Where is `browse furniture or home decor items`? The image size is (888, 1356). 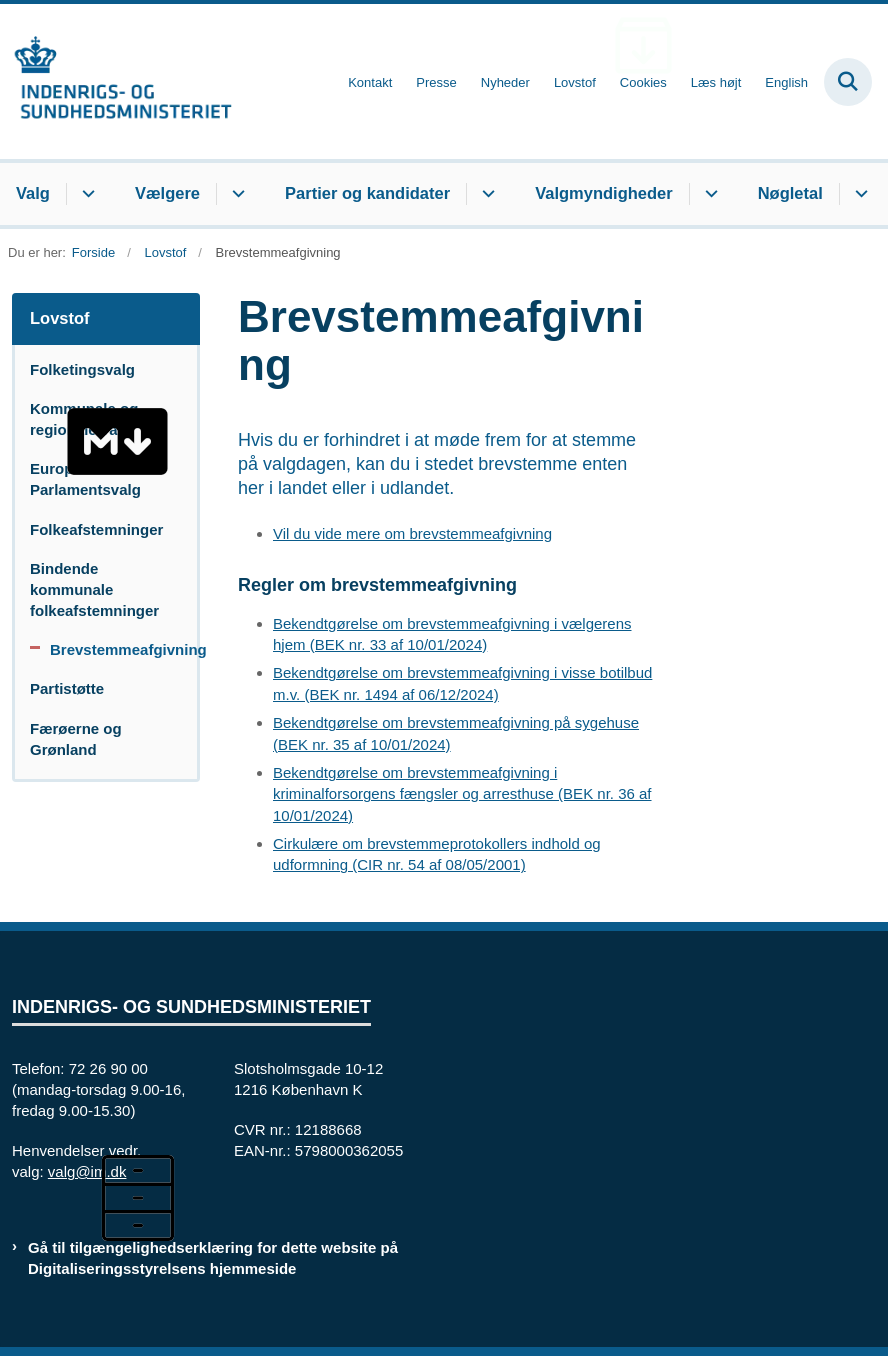
browse furniture or home decor items is located at coordinates (138, 1198).